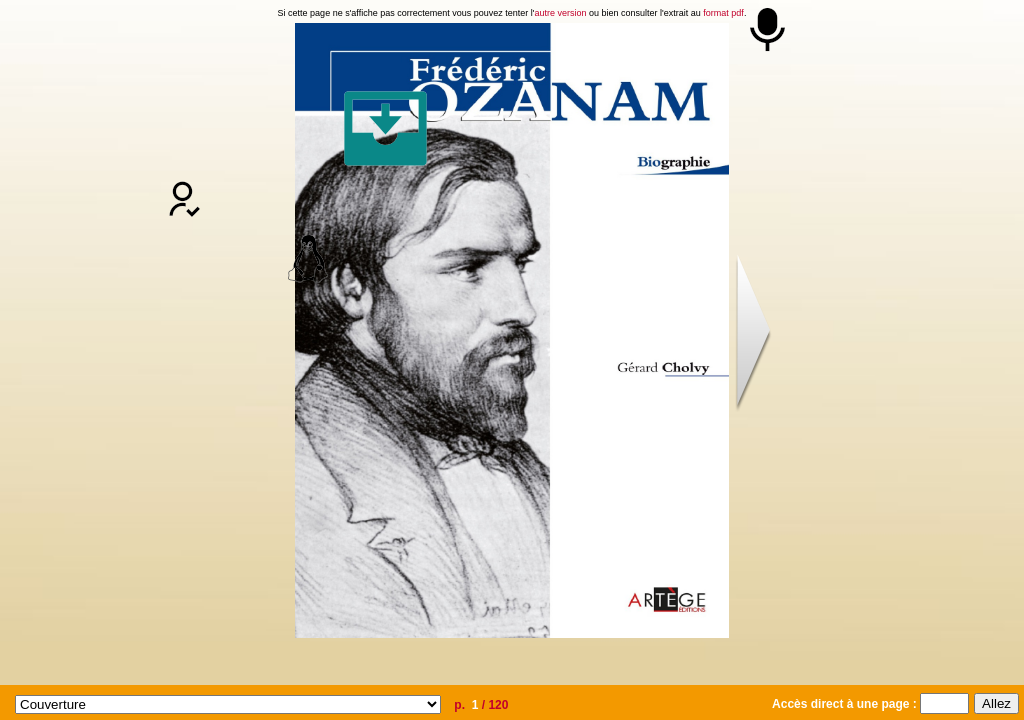 The image size is (1024, 720). What do you see at coordinates (182, 199) in the screenshot?
I see `follow a user or add to your network` at bounding box center [182, 199].